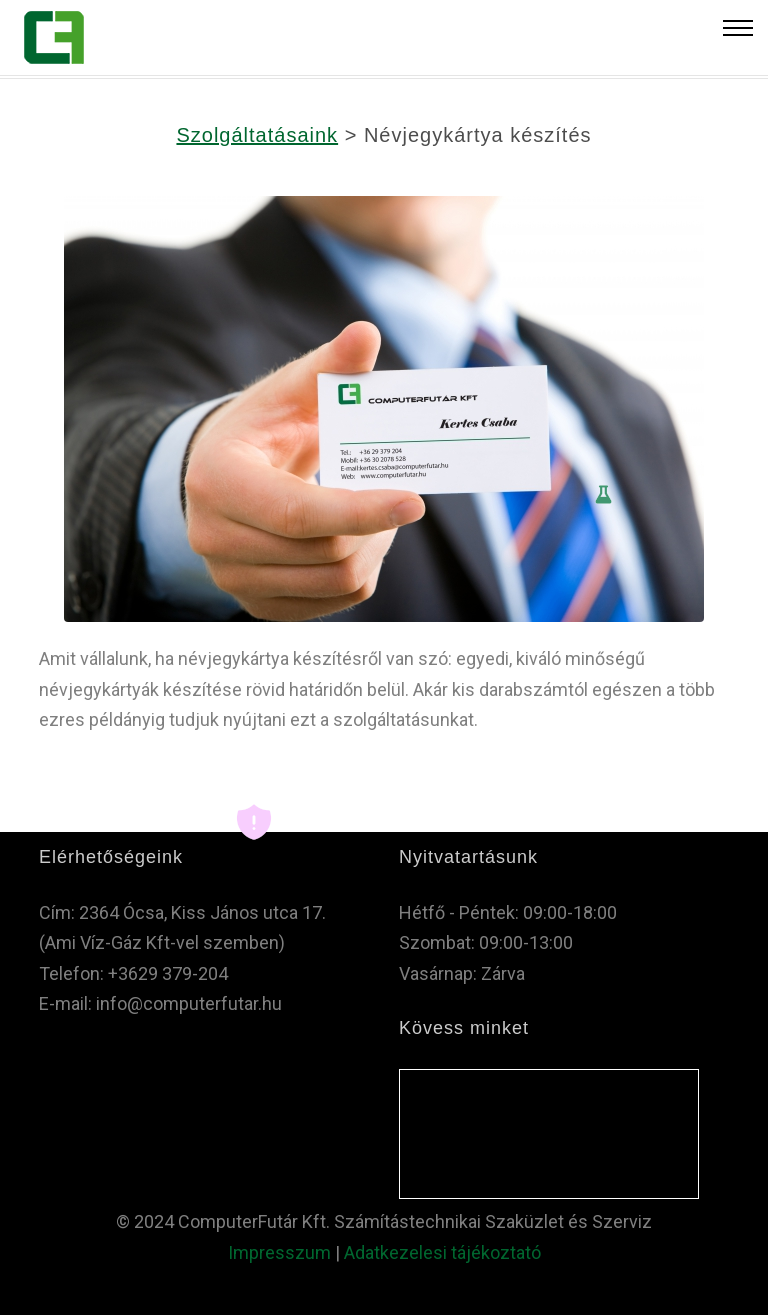 Image resolution: width=768 pixels, height=1315 pixels. What do you see at coordinates (254, 822) in the screenshot?
I see `security warning or alert detected` at bounding box center [254, 822].